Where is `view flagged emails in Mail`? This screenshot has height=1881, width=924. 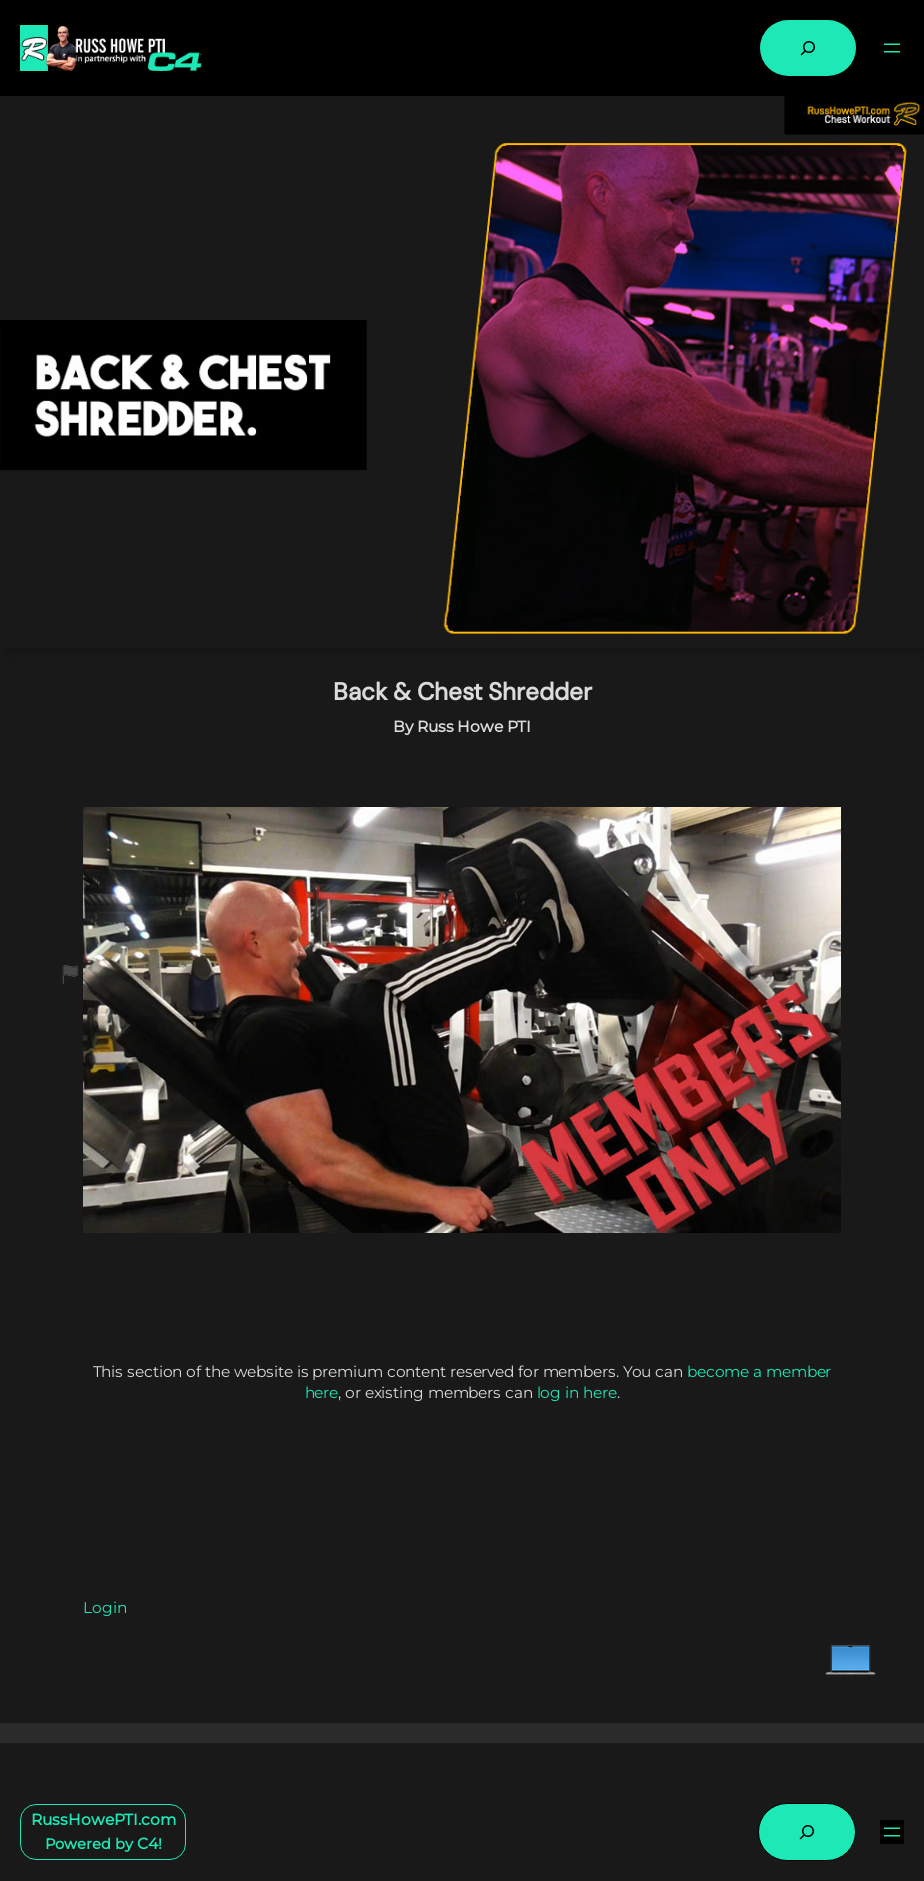
view flagged emails in Mail is located at coordinates (70, 974).